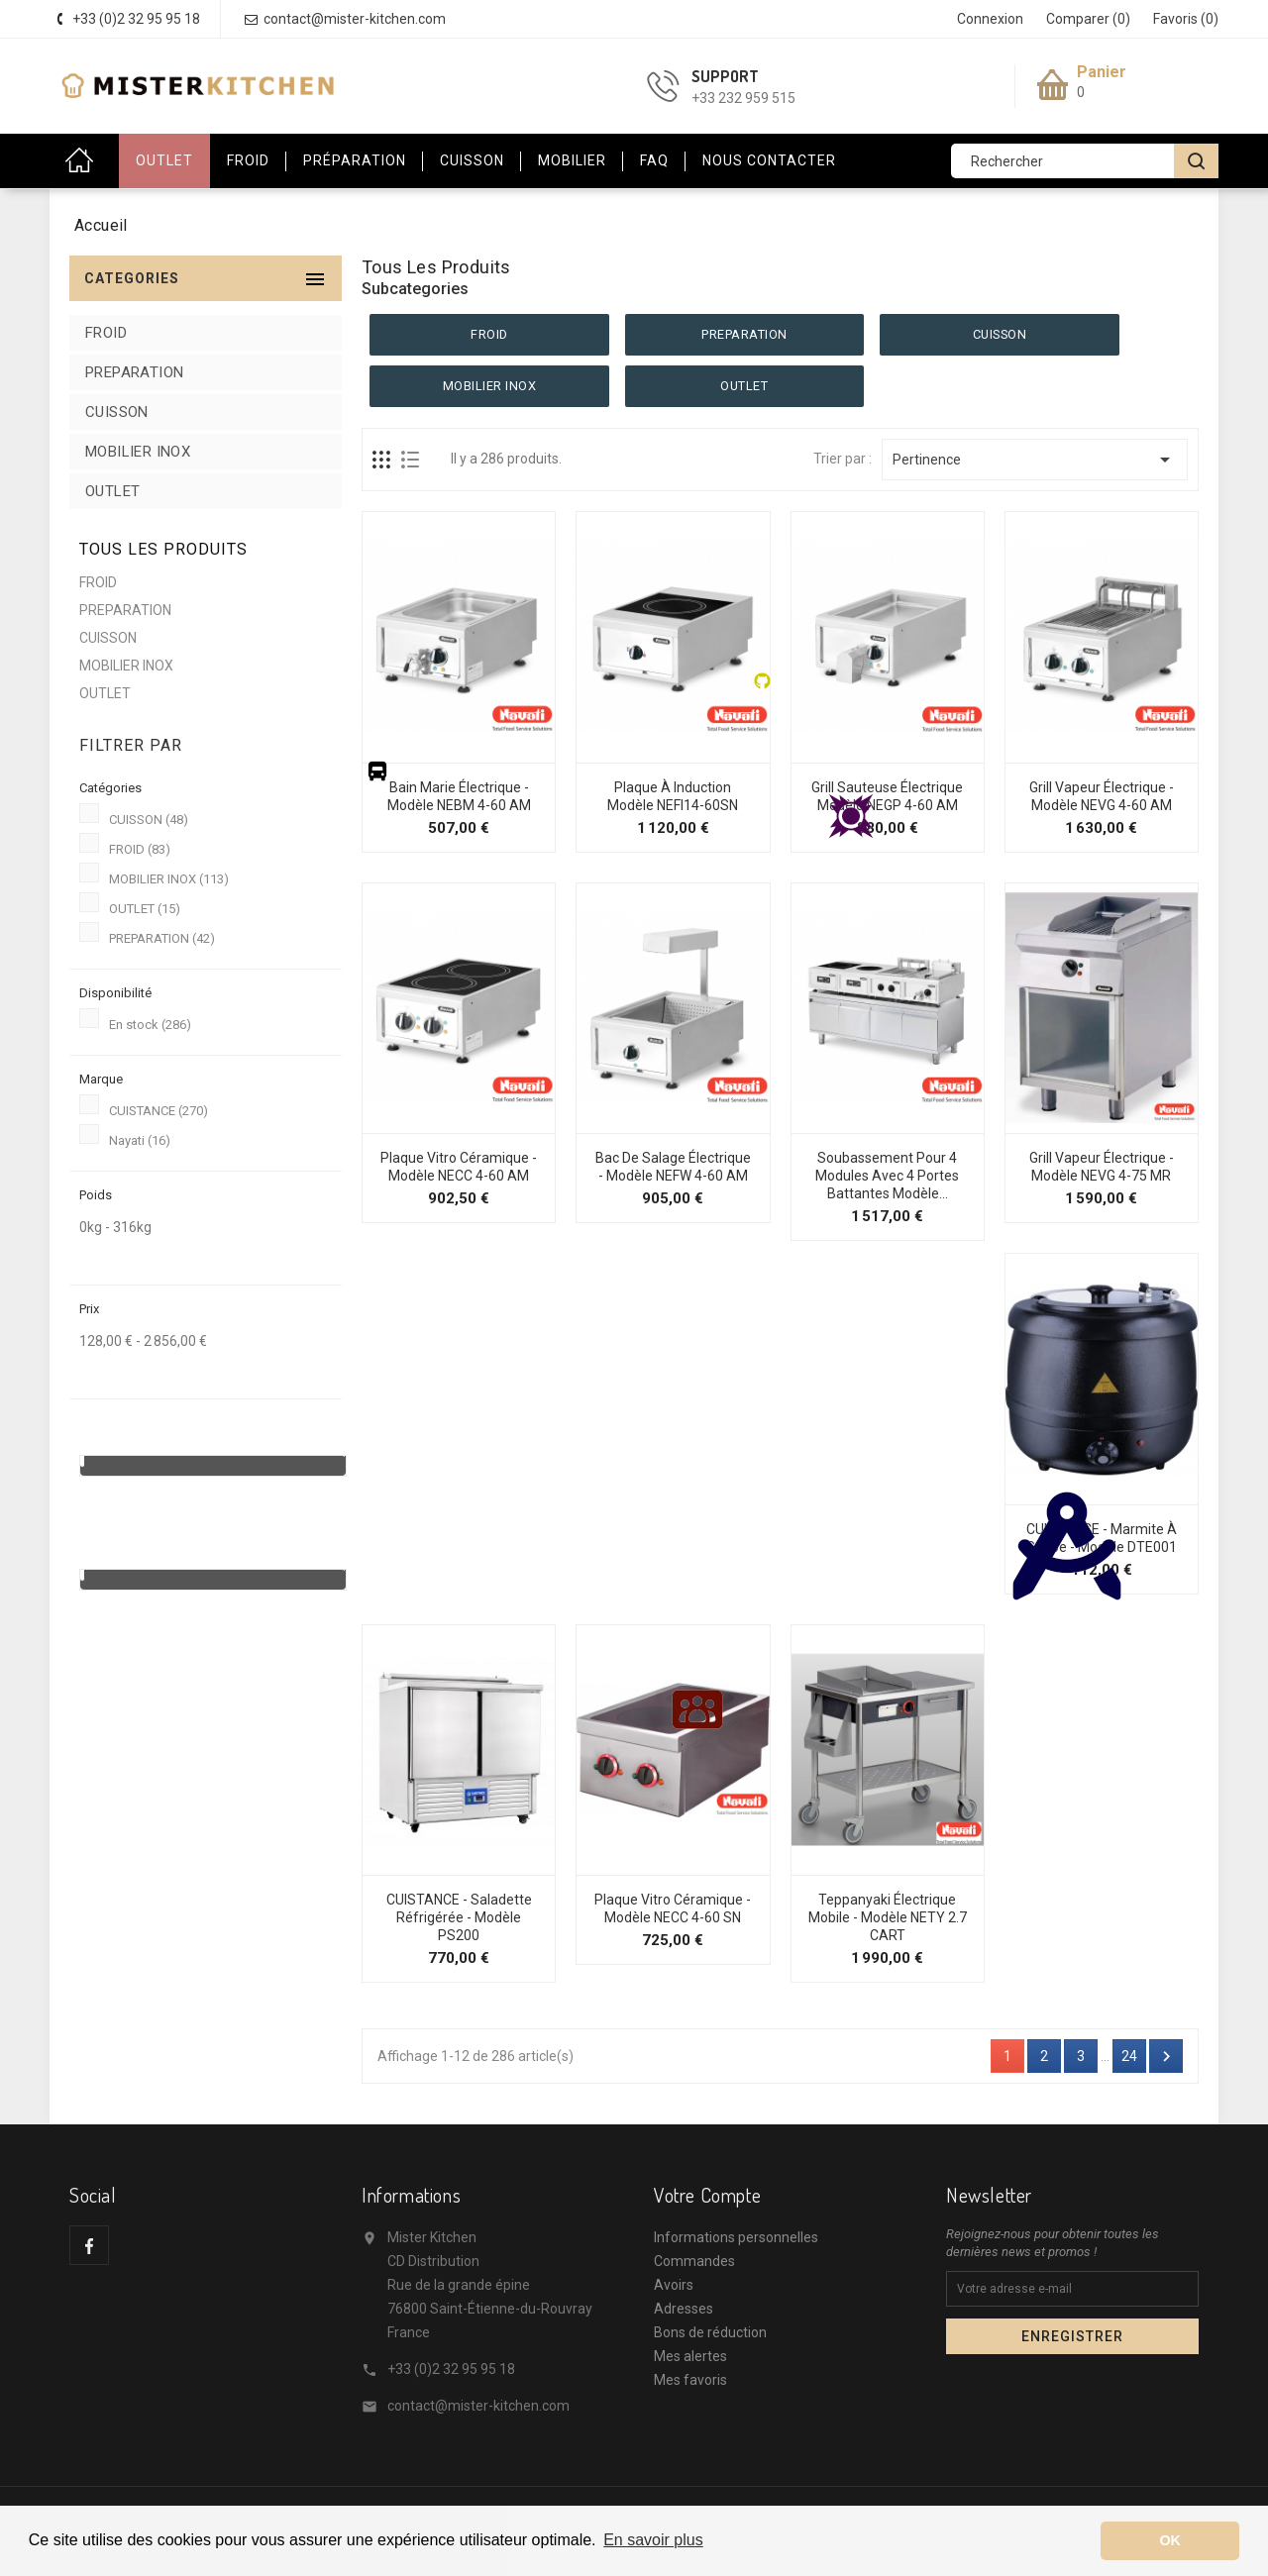 The width and height of the screenshot is (1268, 2576). What do you see at coordinates (762, 680) in the screenshot?
I see `link to GitHub repository` at bounding box center [762, 680].